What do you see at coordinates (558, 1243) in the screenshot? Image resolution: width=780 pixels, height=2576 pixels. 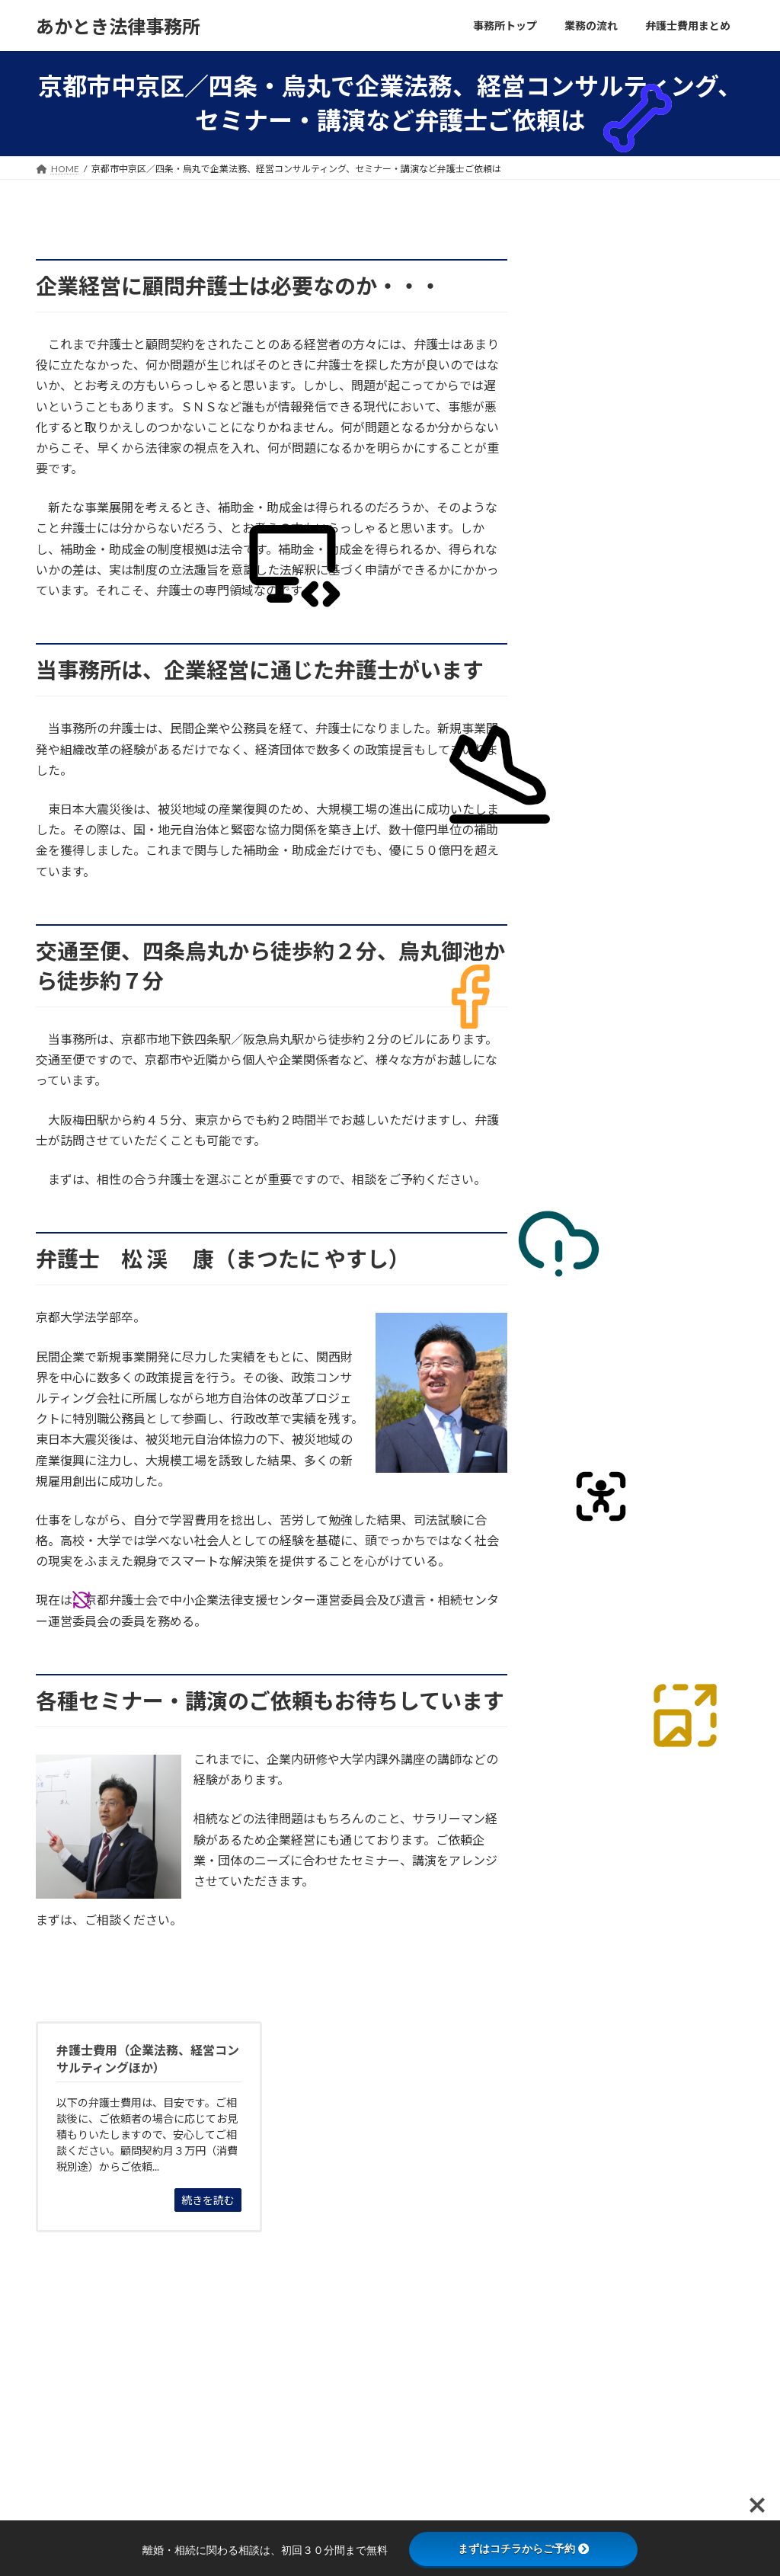 I see `cloud service warning or error` at bounding box center [558, 1243].